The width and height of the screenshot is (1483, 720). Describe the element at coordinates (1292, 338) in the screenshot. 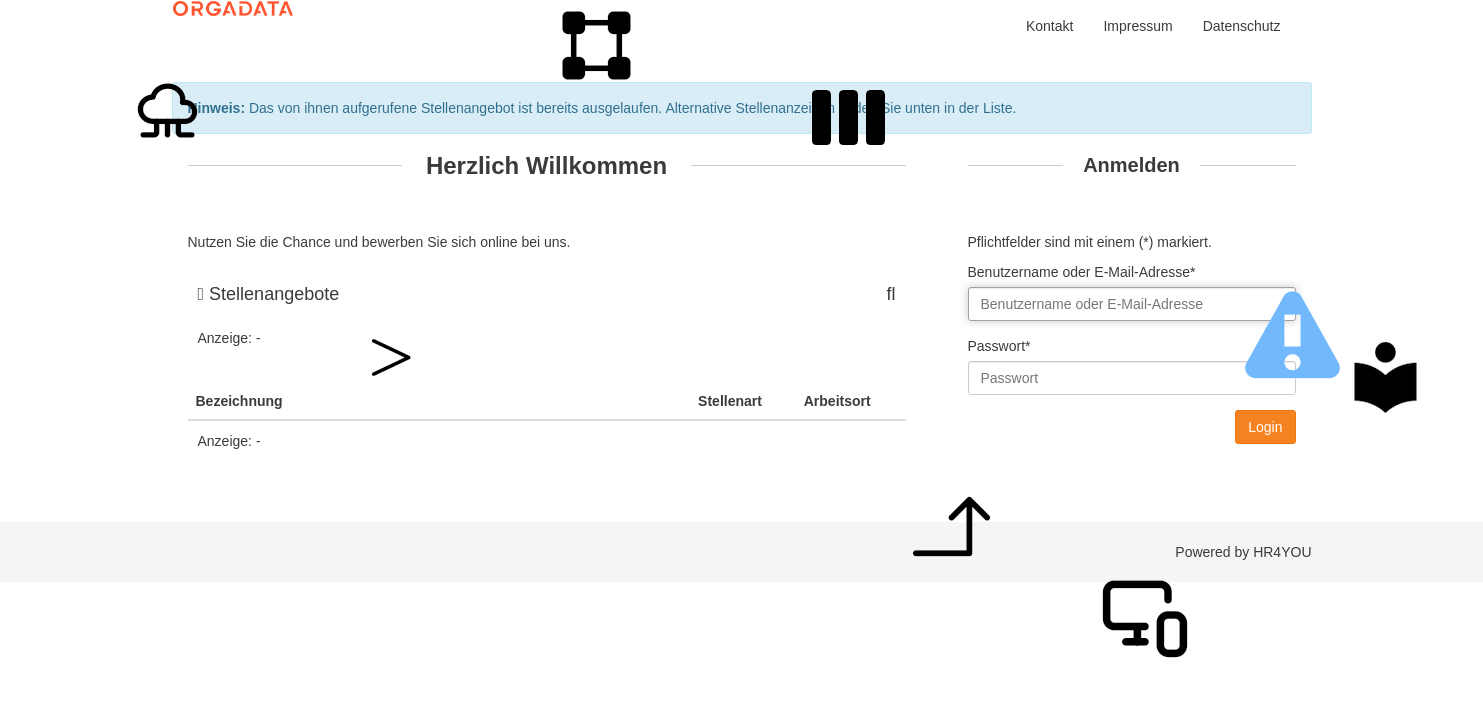

I see `indicates a warning or alert requiring attention` at that location.